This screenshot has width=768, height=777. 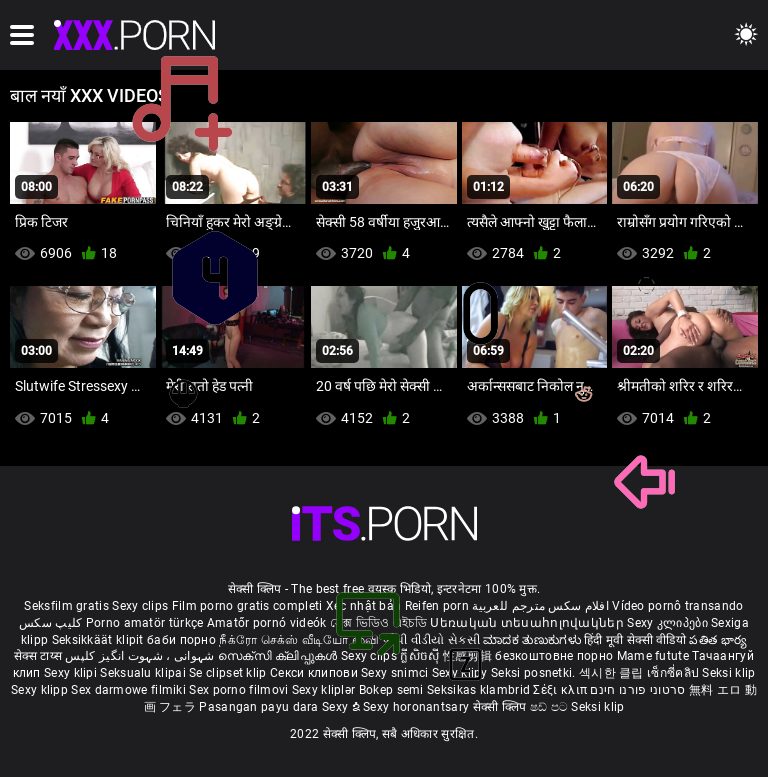 What do you see at coordinates (368, 621) in the screenshot?
I see `share your screen with others` at bounding box center [368, 621].